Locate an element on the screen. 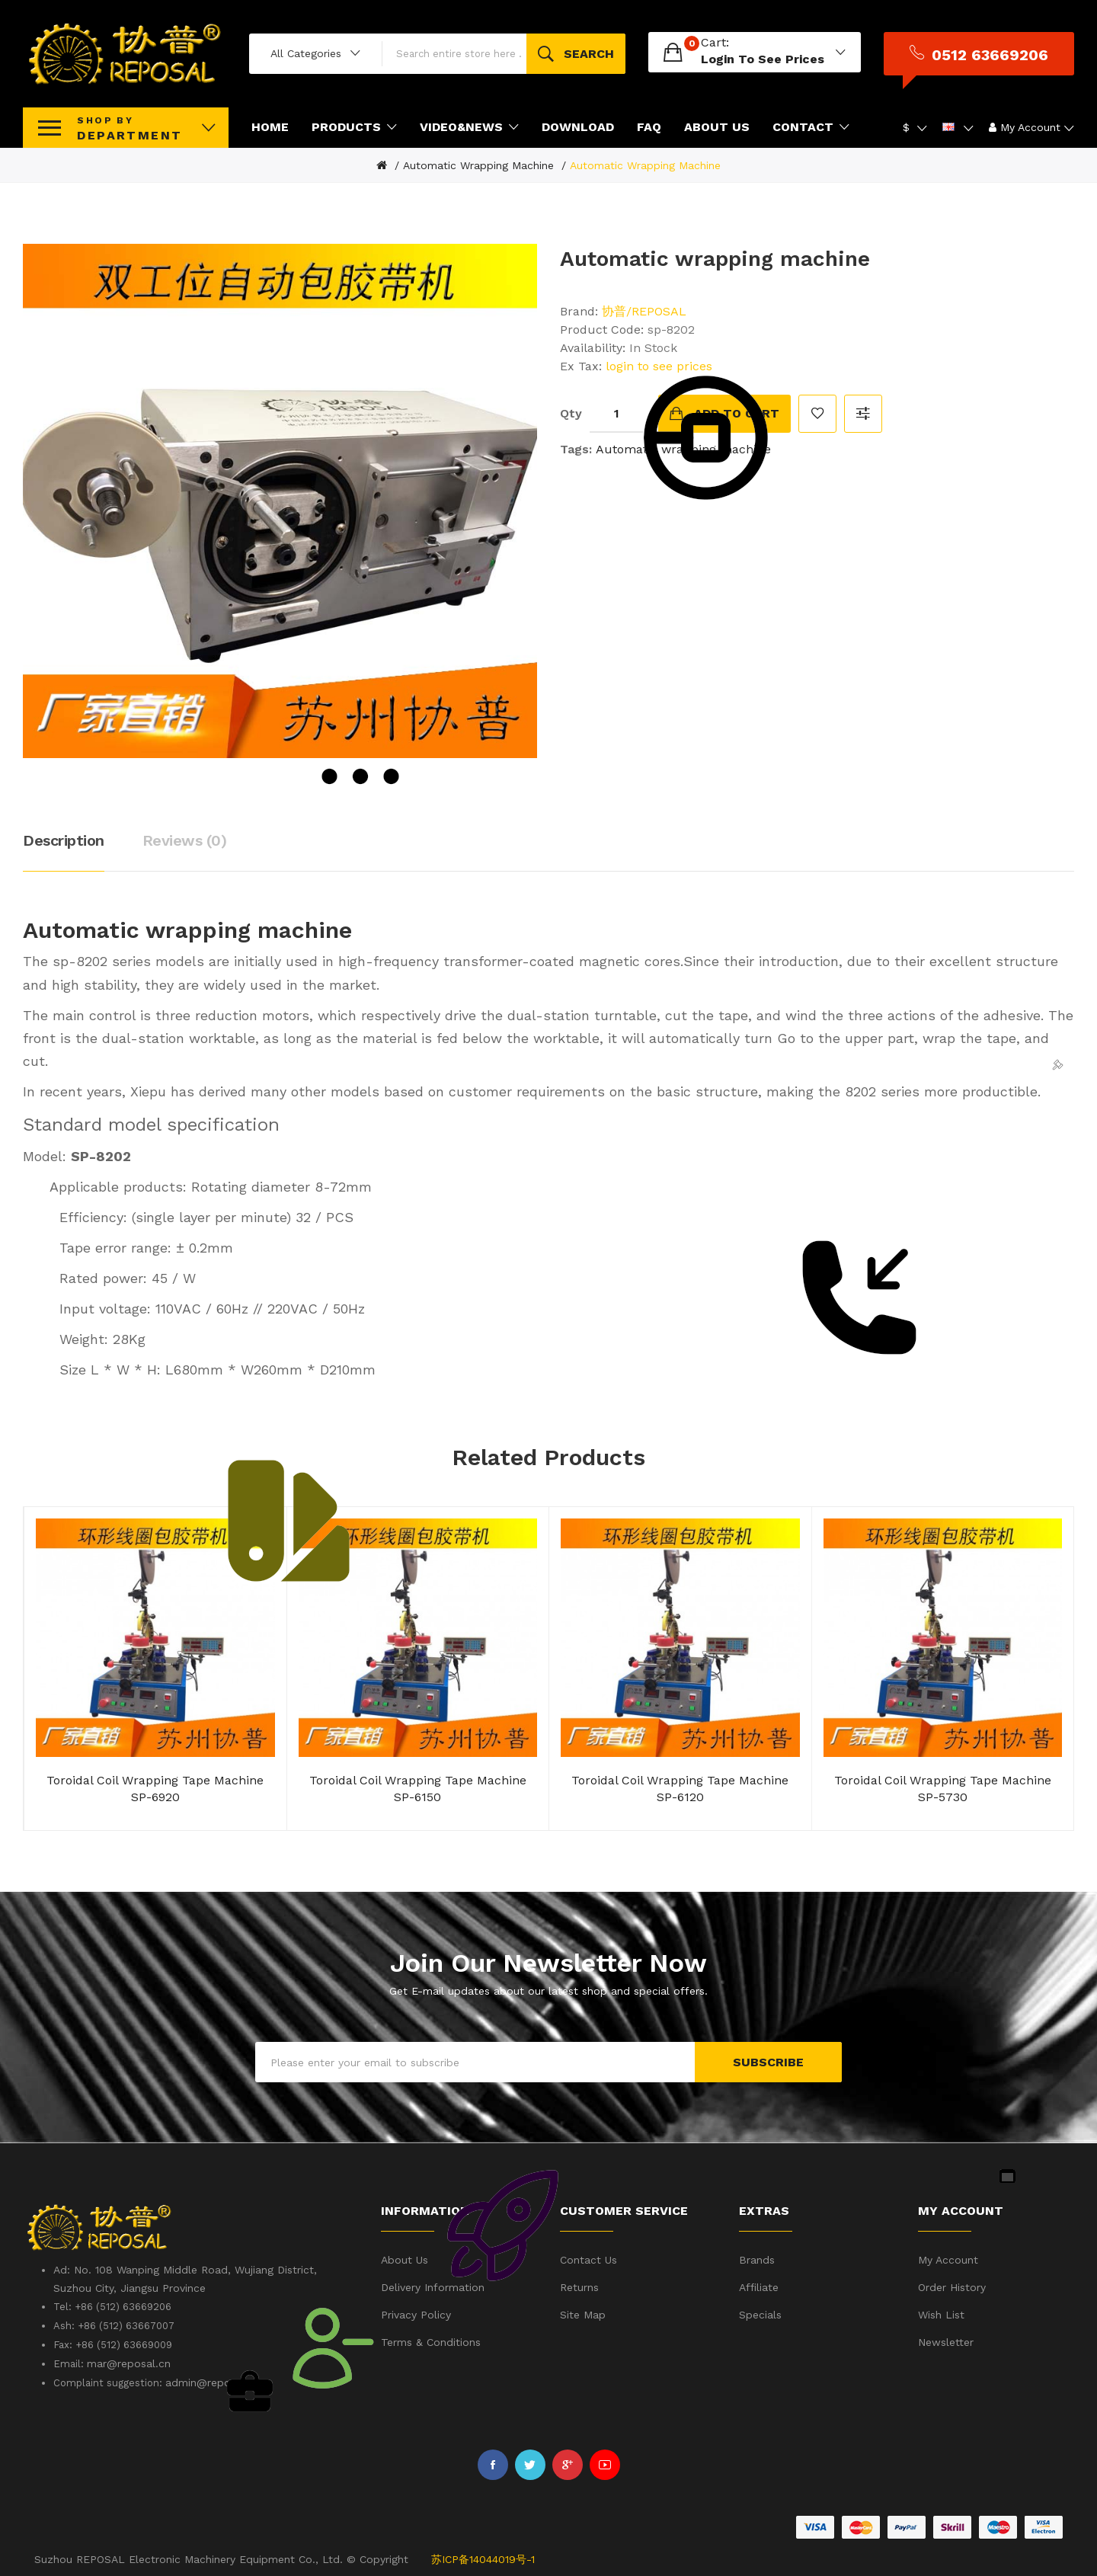  open a web browser or web view is located at coordinates (1007, 2176).